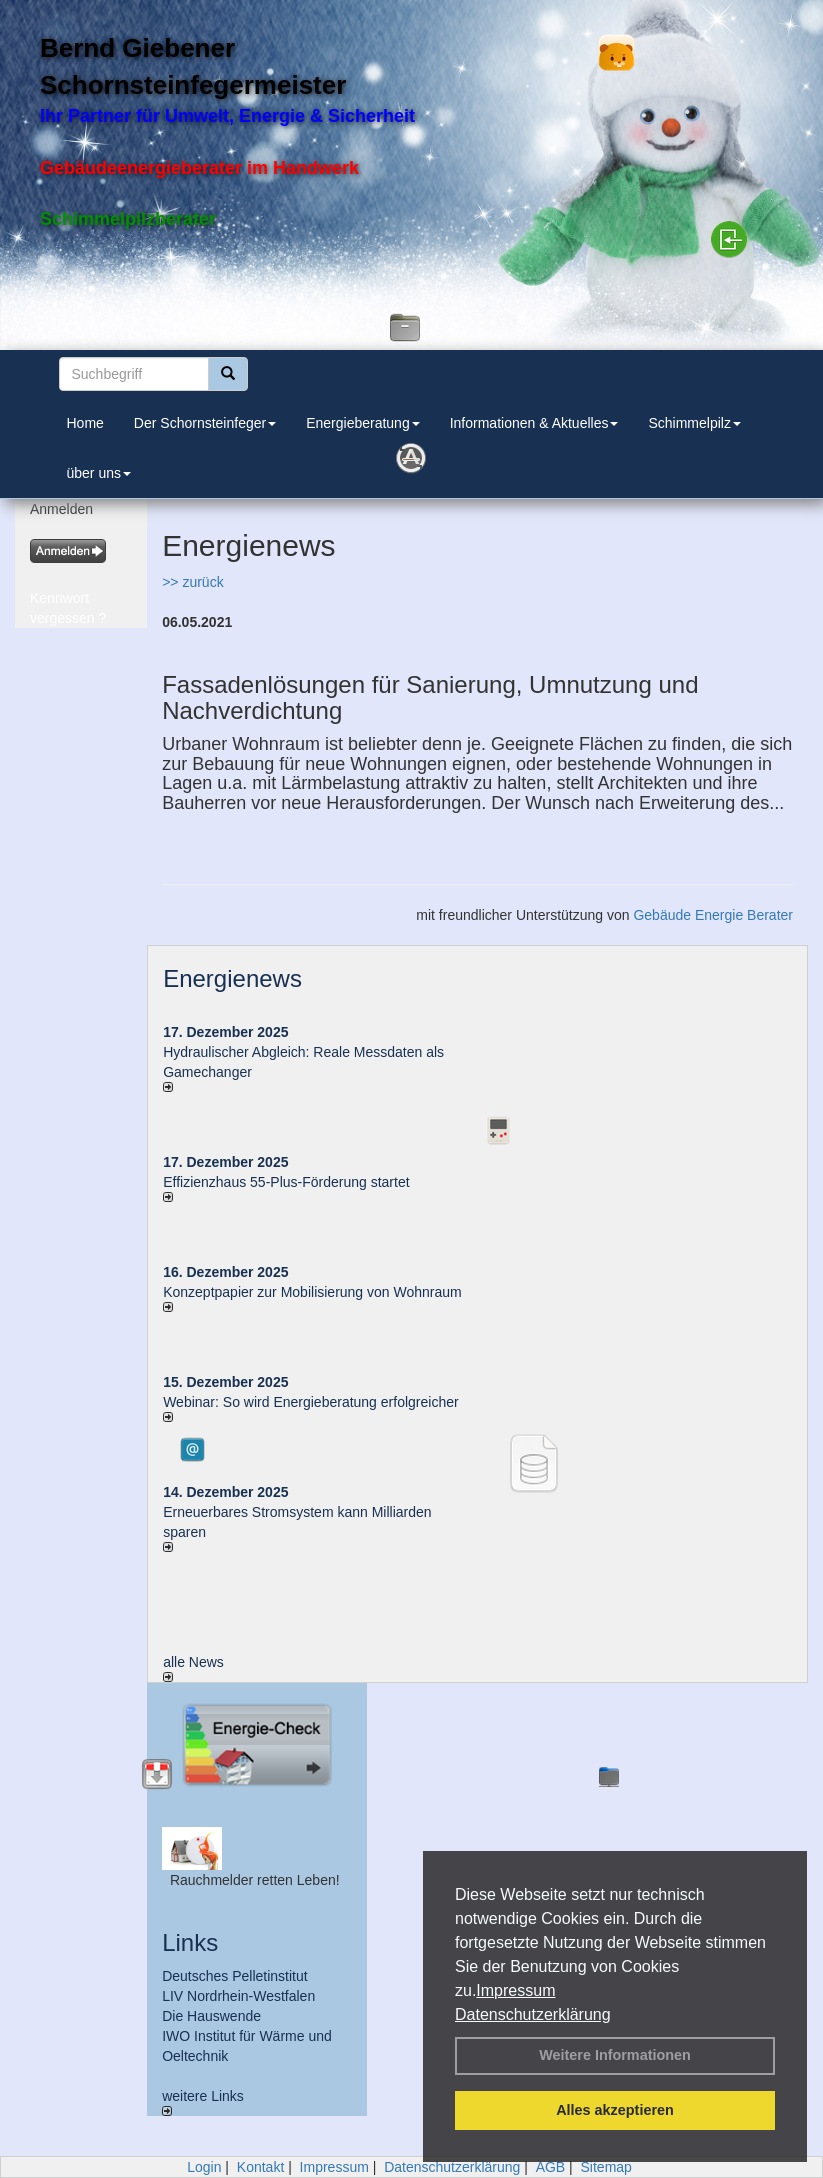  What do you see at coordinates (157, 1774) in the screenshot?
I see `open Transmission BitTorrent client` at bounding box center [157, 1774].